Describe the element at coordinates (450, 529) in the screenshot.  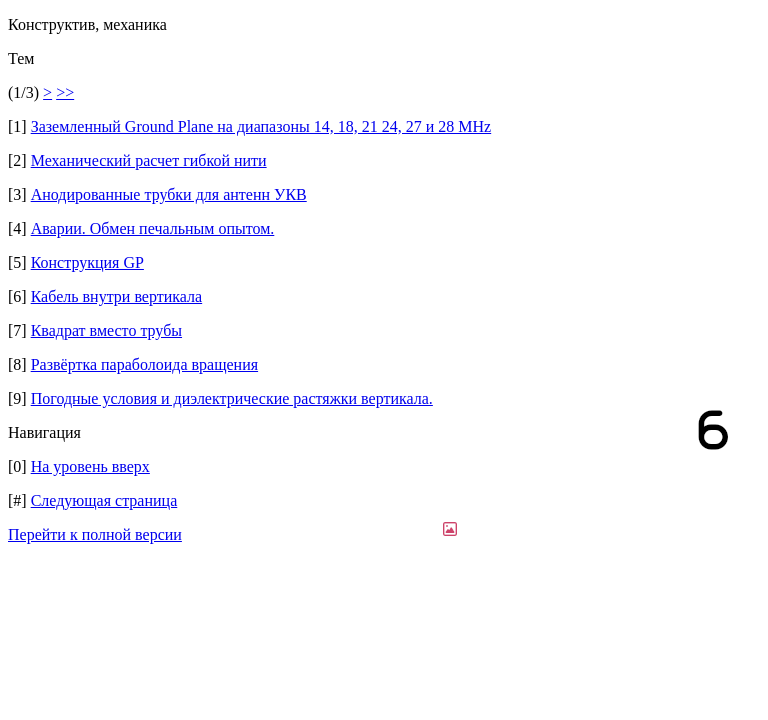
I see `view image or photo` at that location.